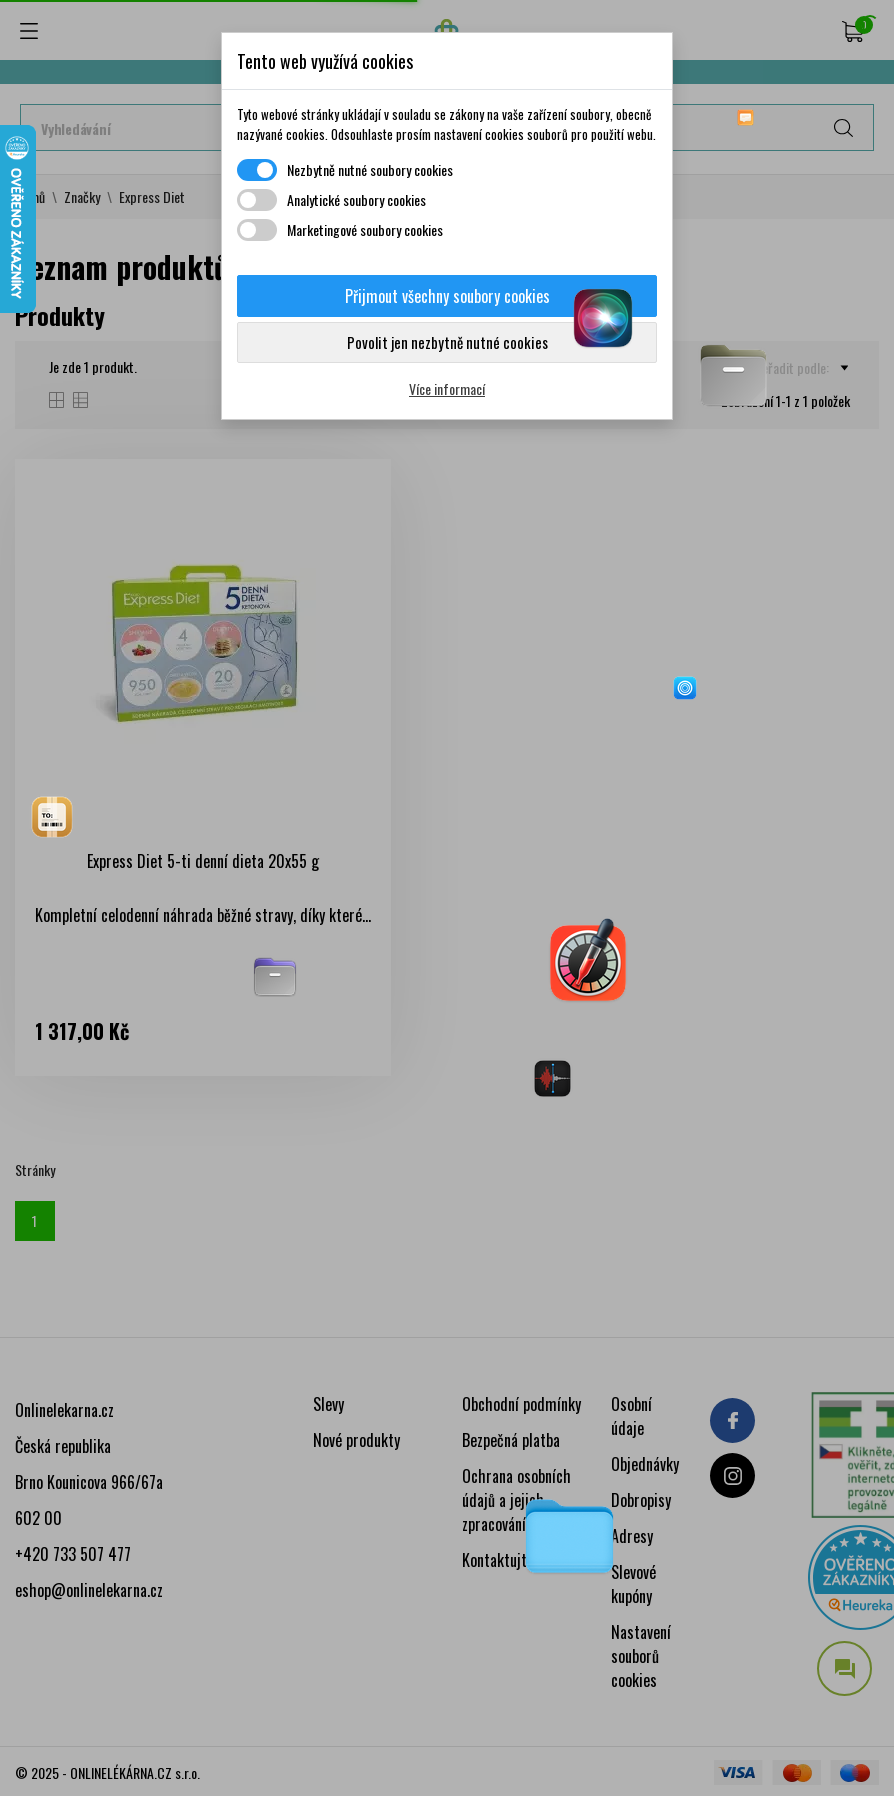 This screenshot has width=894, height=1796. Describe the element at coordinates (745, 117) in the screenshot. I see `open internet chat application` at that location.